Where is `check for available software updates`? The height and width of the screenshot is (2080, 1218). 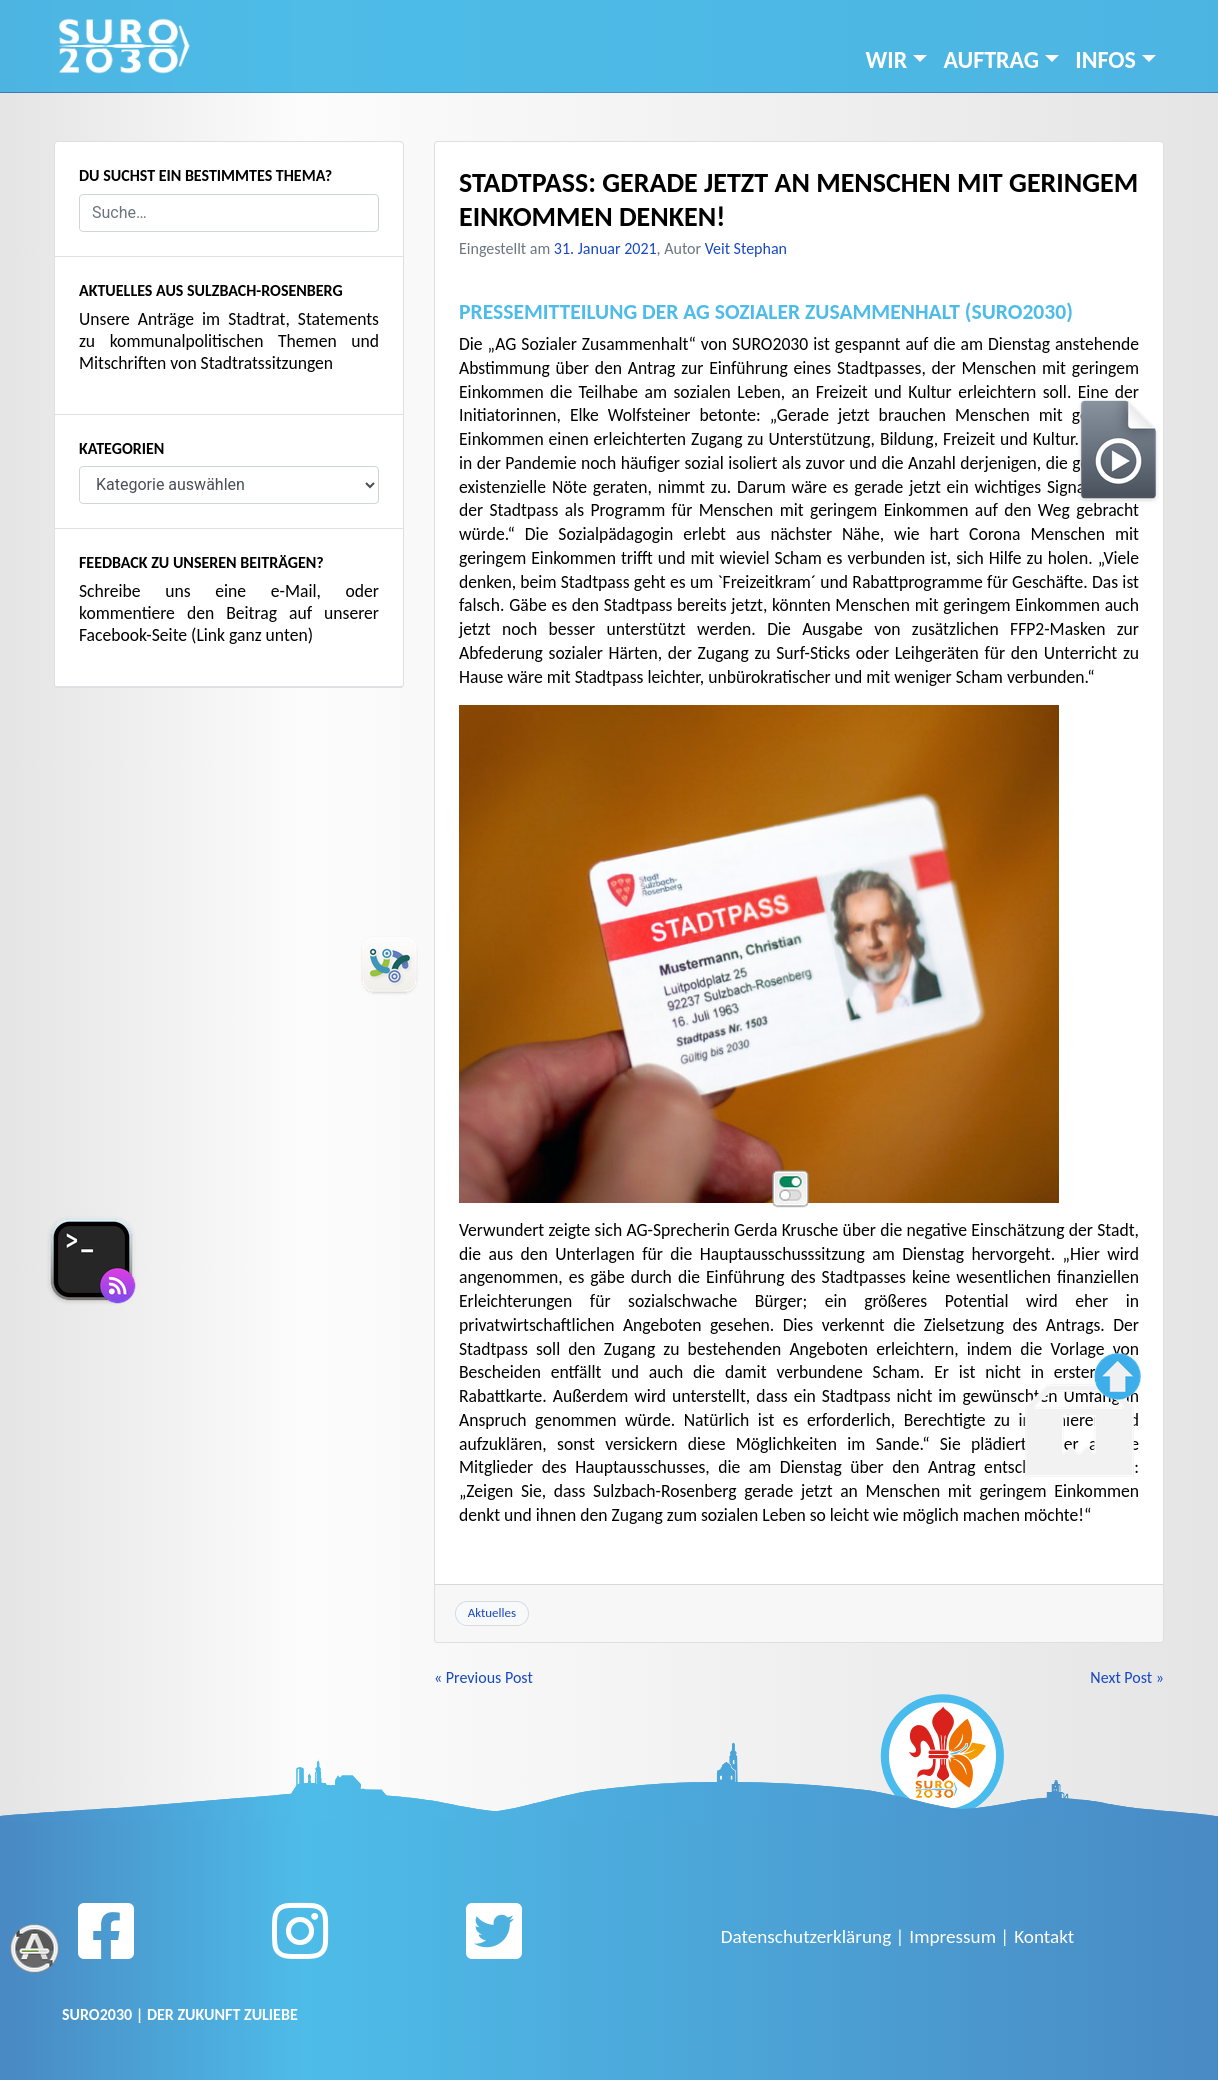
check for available software updates is located at coordinates (34, 1948).